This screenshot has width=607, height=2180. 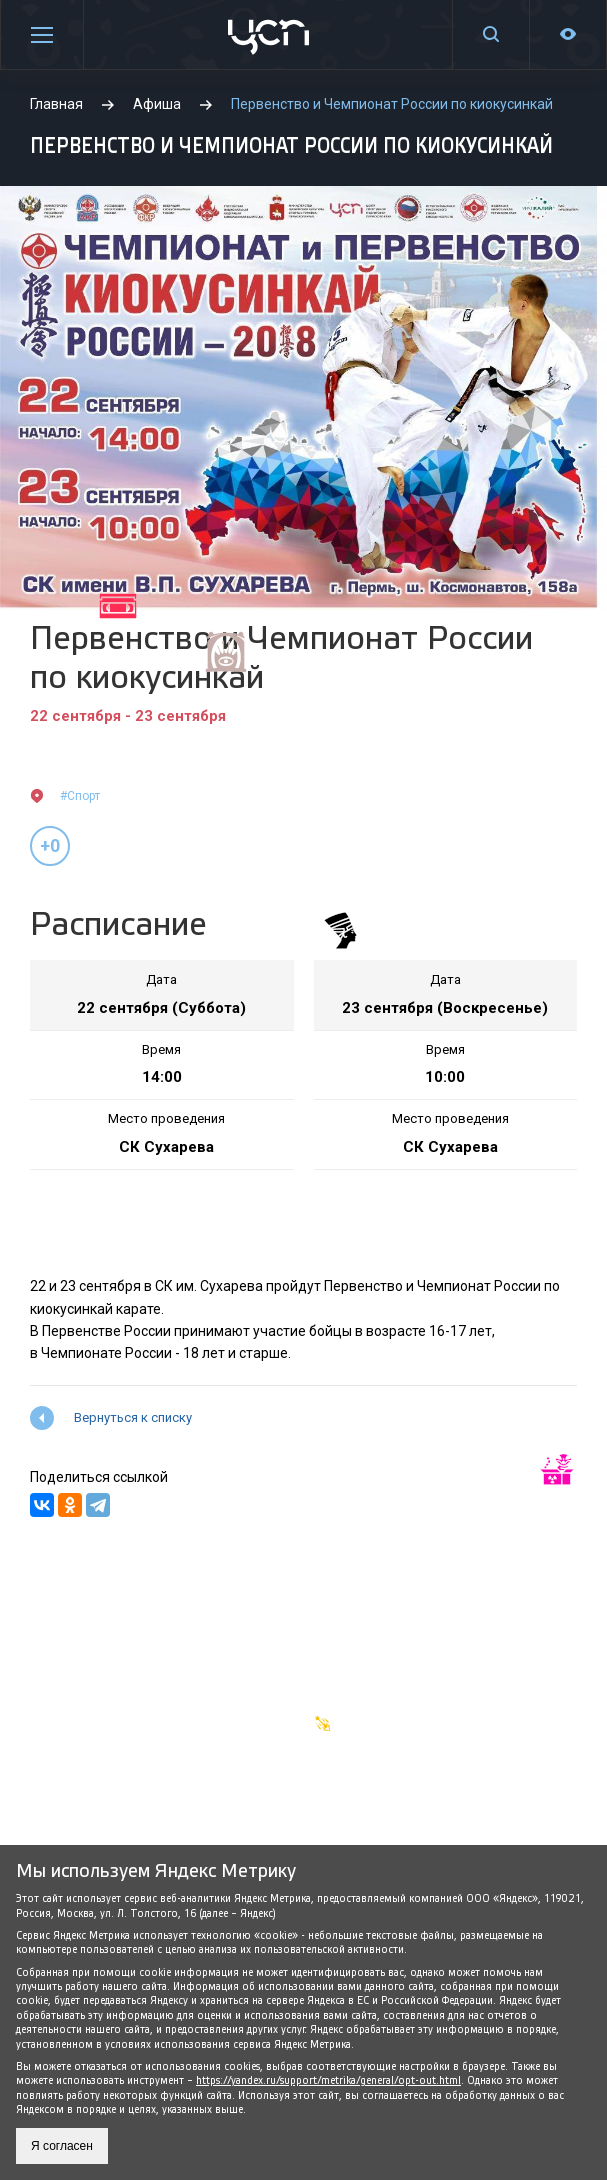 What do you see at coordinates (322, 1723) in the screenshot?
I see `indicates a power attack or special ability in a game` at bounding box center [322, 1723].